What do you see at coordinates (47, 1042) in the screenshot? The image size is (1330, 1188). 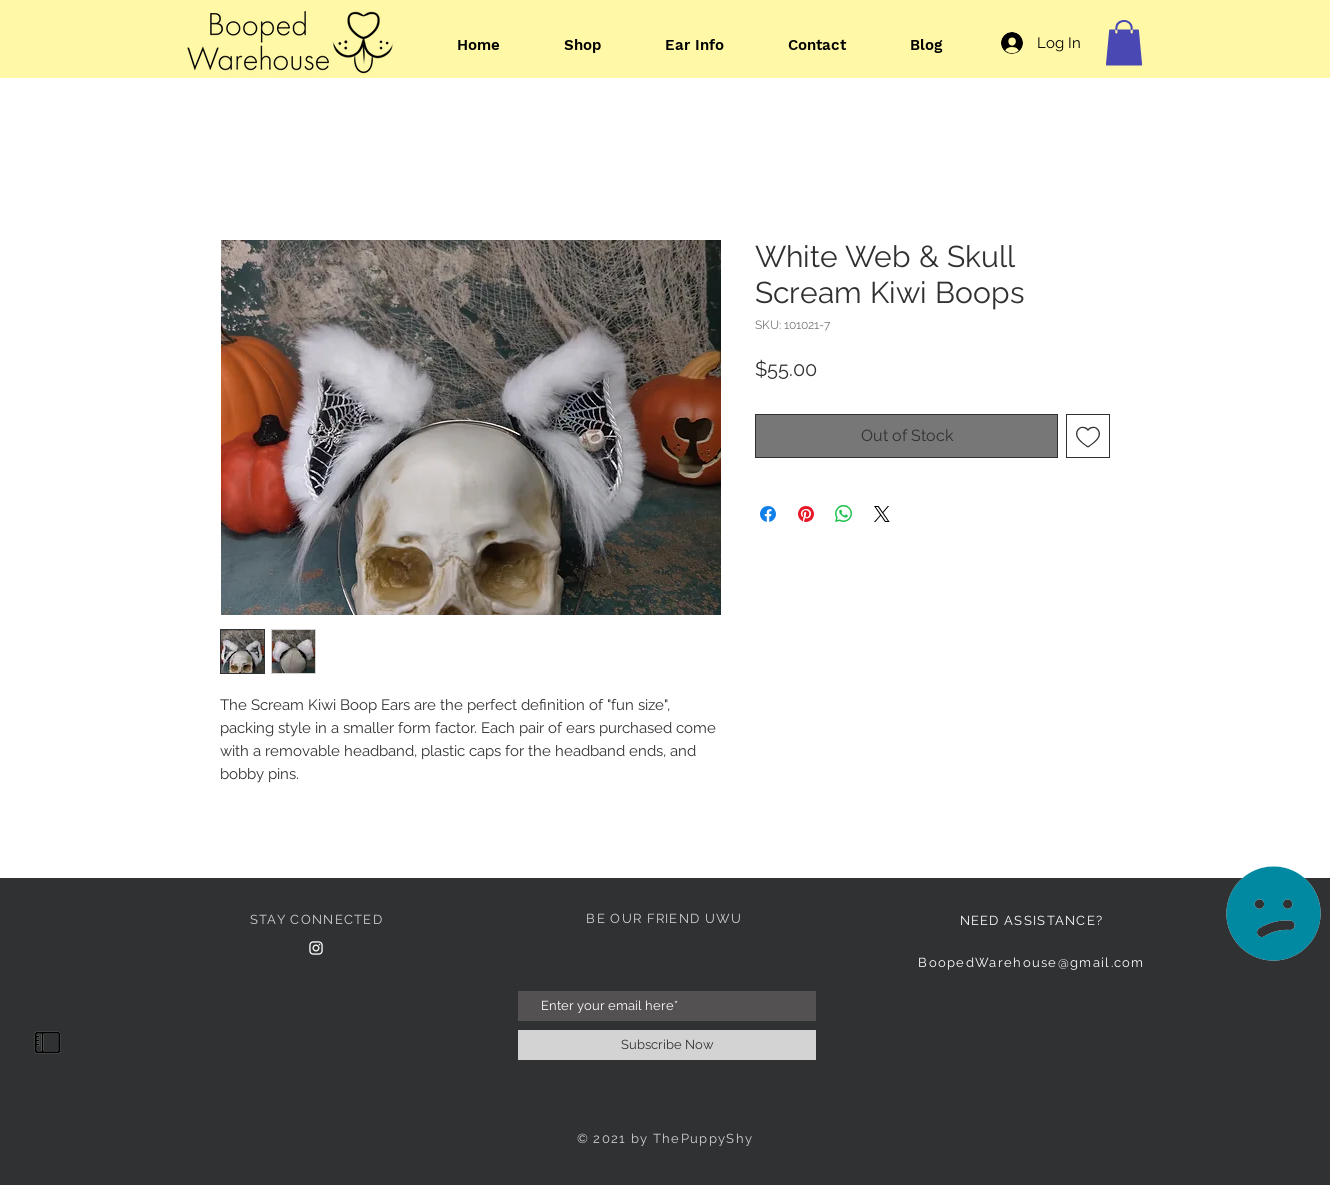 I see `toggle the sidebar panel` at bounding box center [47, 1042].